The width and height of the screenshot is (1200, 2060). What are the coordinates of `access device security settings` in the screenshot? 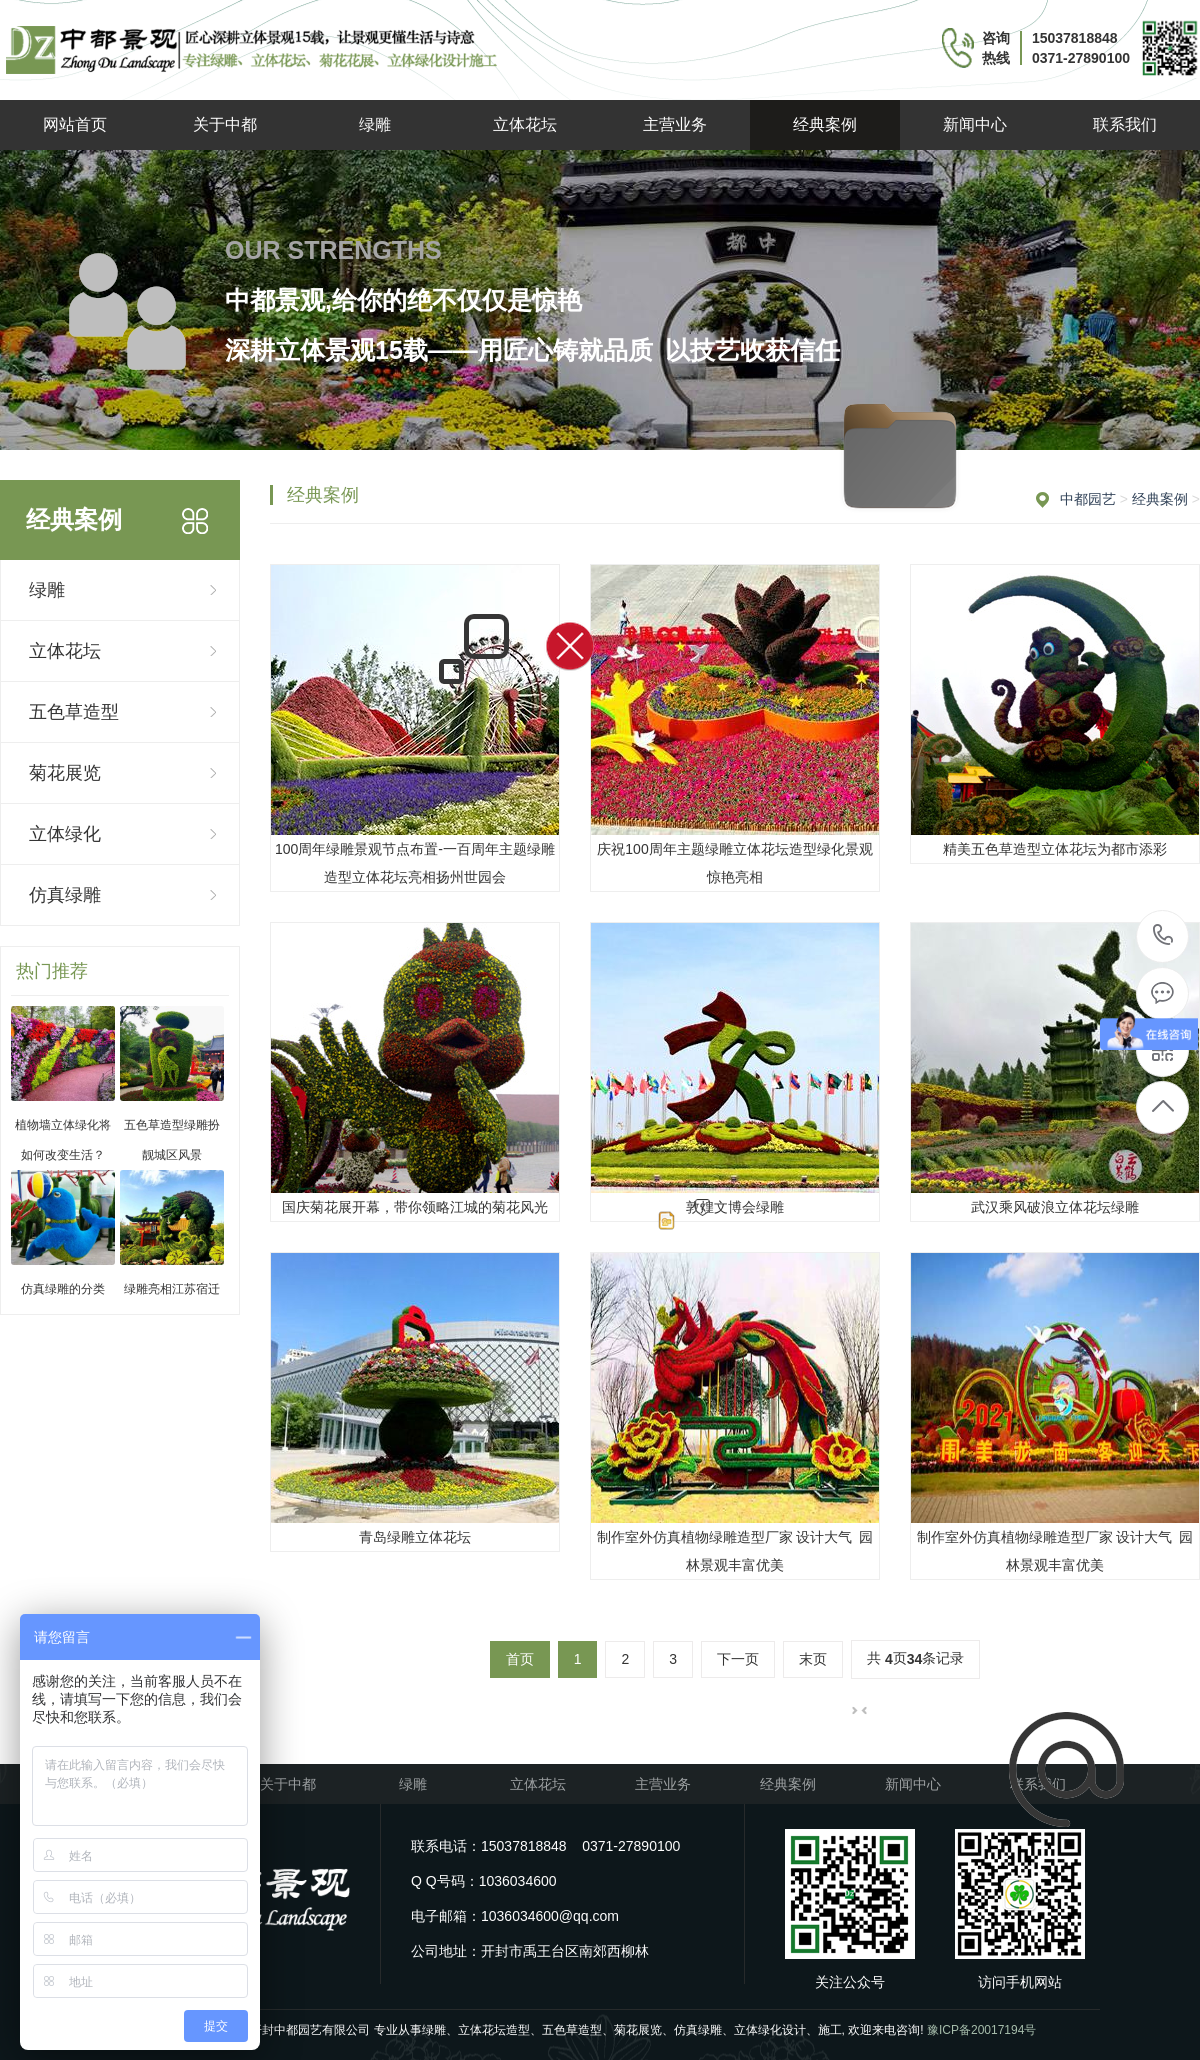 It's located at (702, 1207).